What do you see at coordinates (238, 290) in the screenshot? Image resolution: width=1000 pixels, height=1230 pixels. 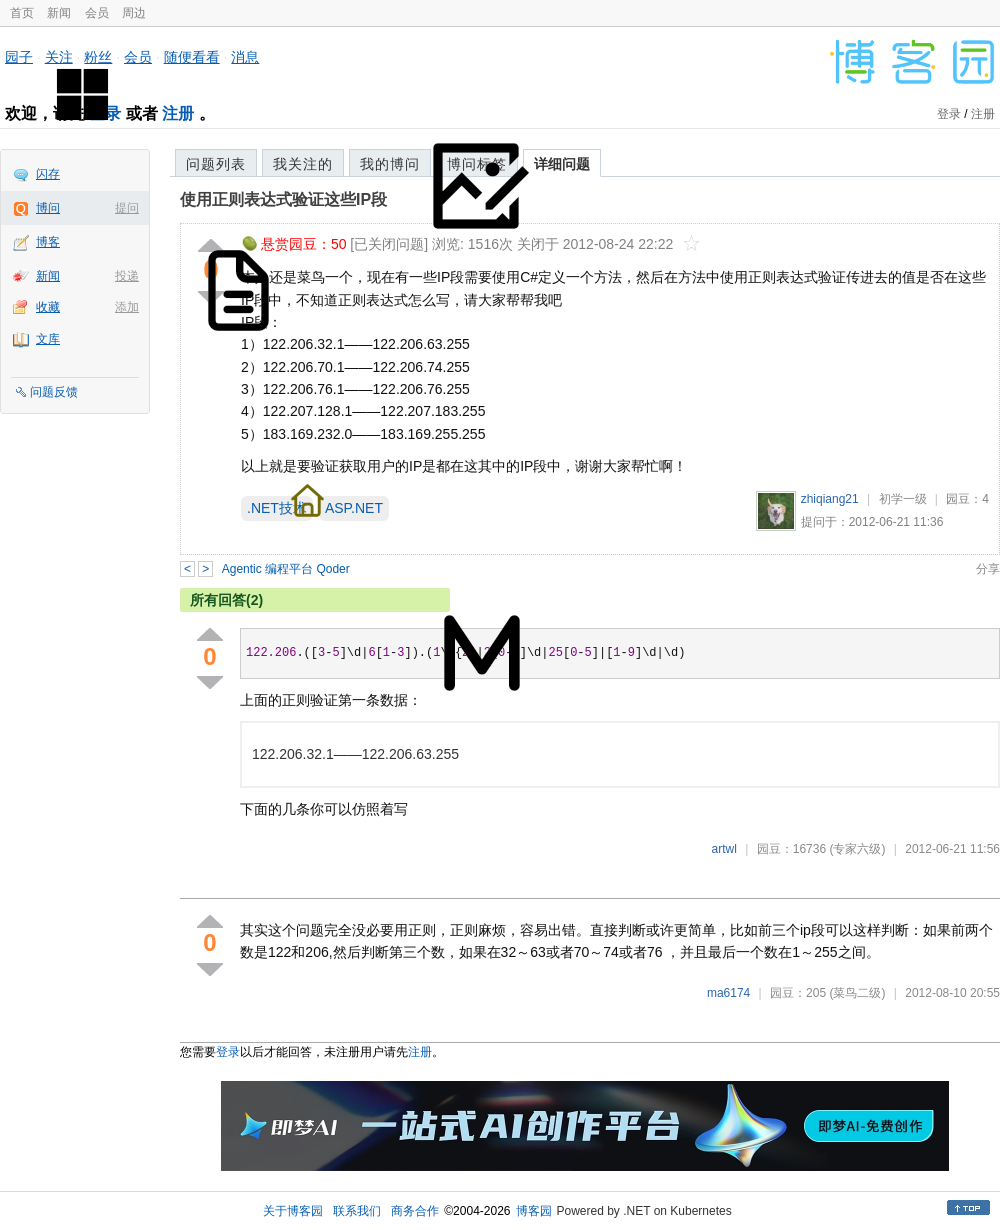 I see `view document details` at bounding box center [238, 290].